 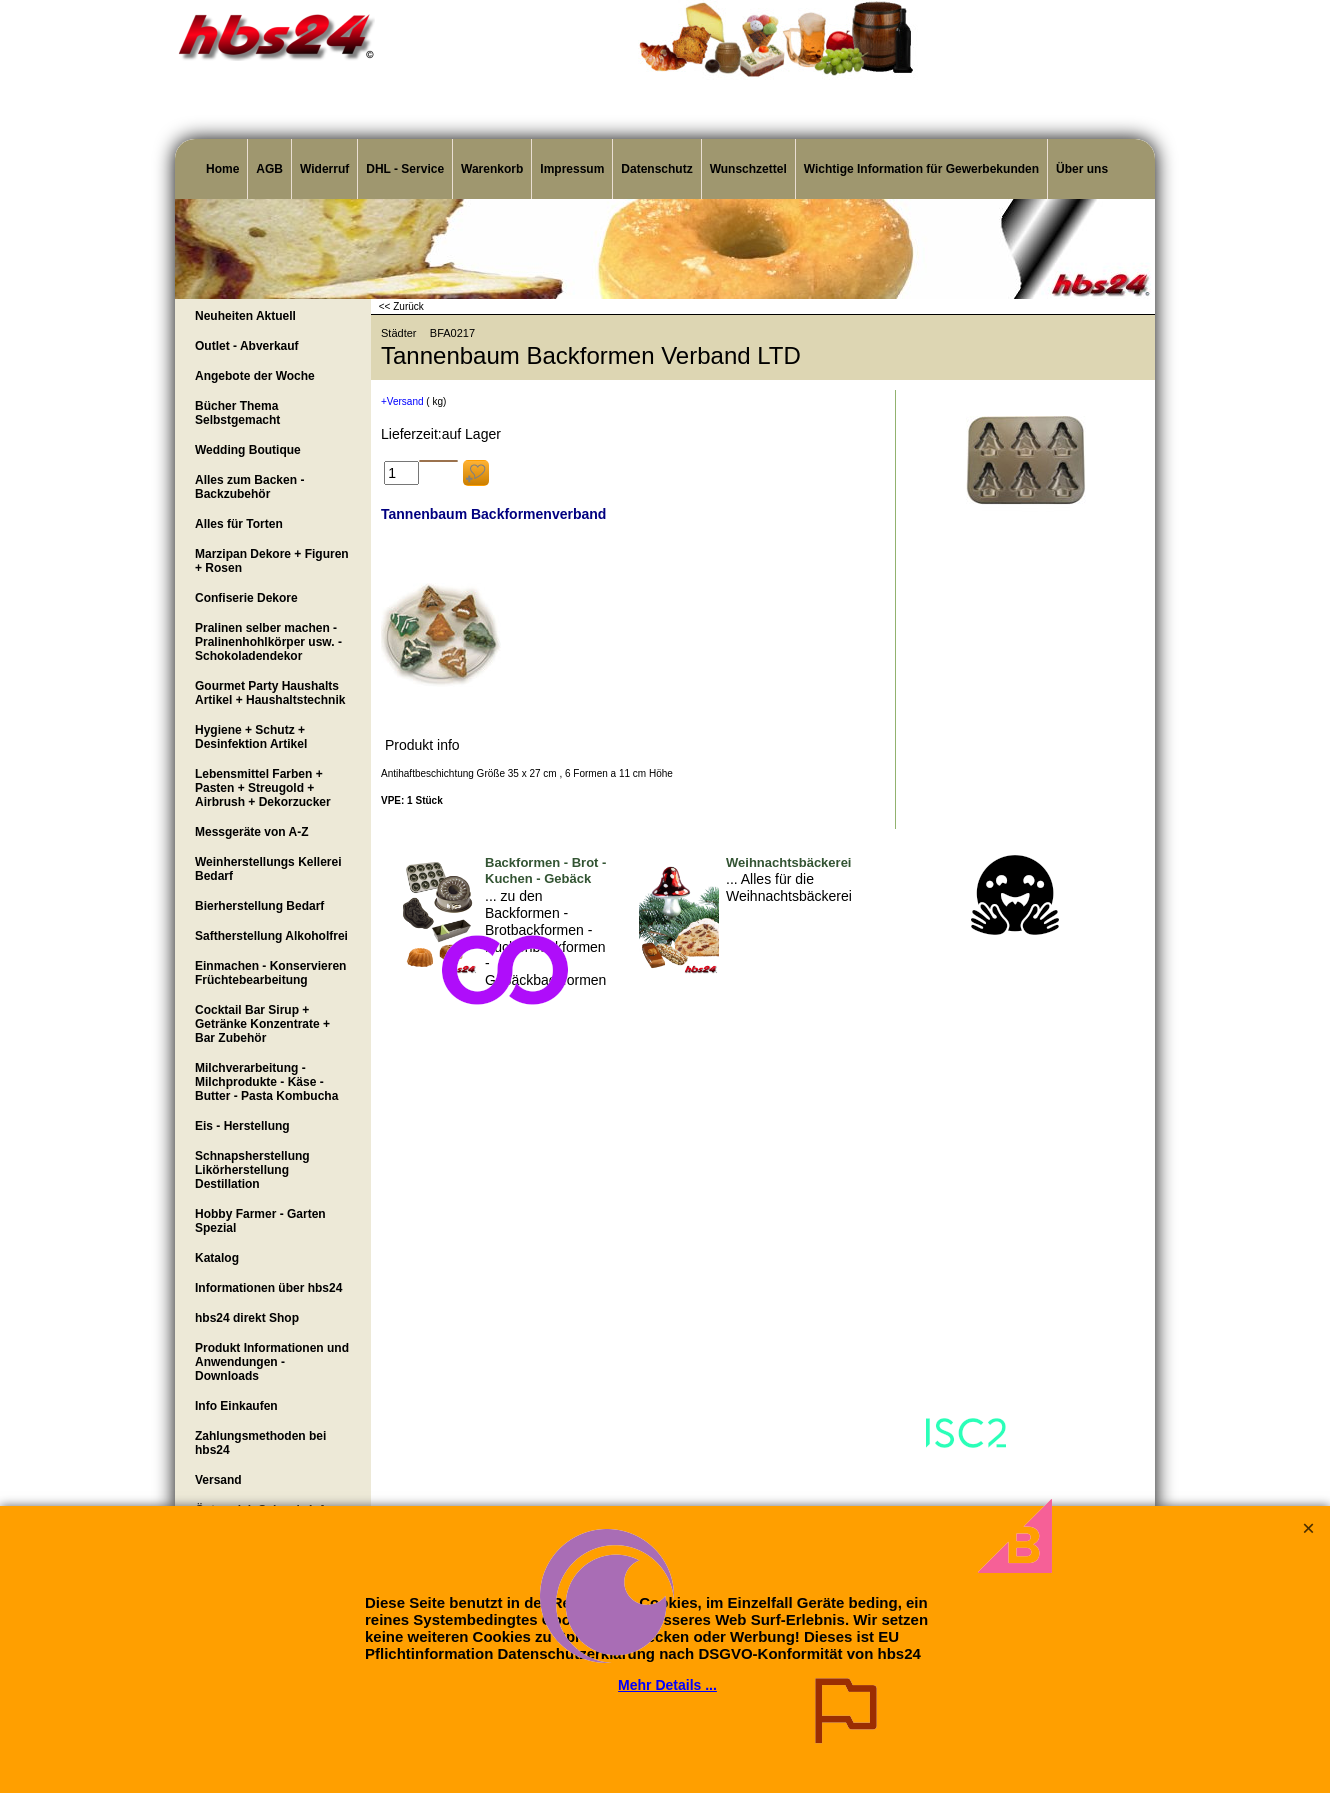 What do you see at coordinates (846, 1709) in the screenshot?
I see `flag an item for review or attention` at bounding box center [846, 1709].